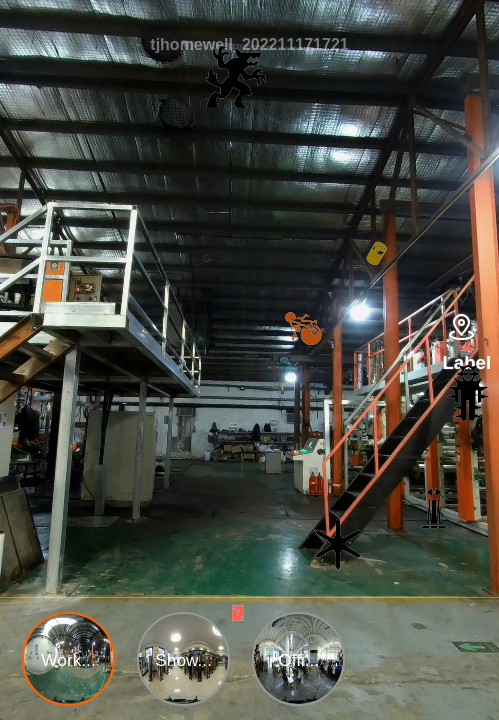 Image resolution: width=499 pixels, height=720 pixels. I want to click on equip spiked armor to your character, so click(468, 393).